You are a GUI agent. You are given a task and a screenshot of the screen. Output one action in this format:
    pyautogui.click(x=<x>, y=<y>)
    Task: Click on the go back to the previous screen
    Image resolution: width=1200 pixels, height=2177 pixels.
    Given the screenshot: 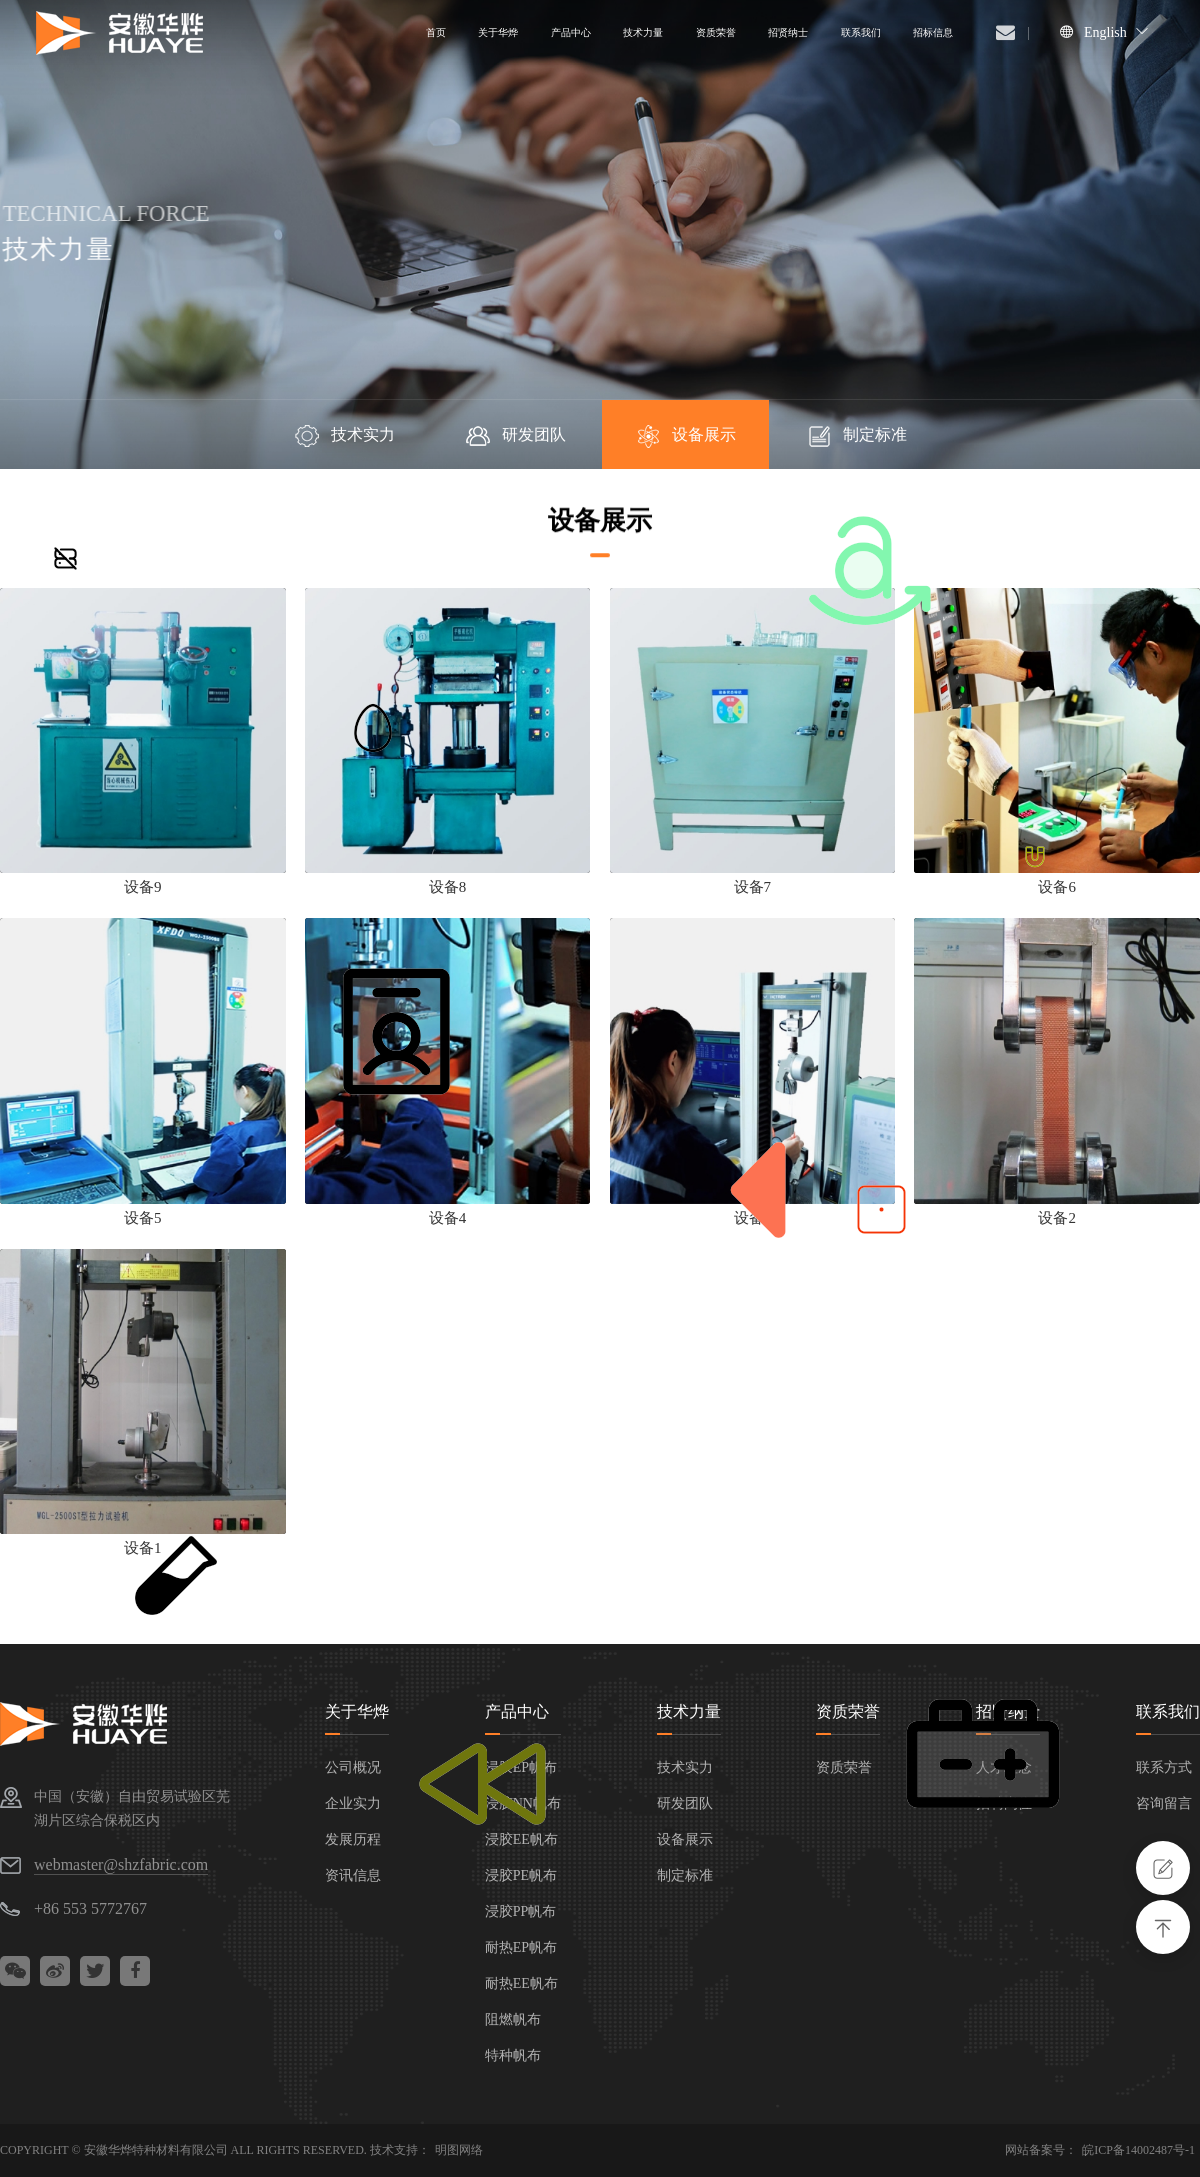 What is the action you would take?
    pyautogui.click(x=765, y=1190)
    